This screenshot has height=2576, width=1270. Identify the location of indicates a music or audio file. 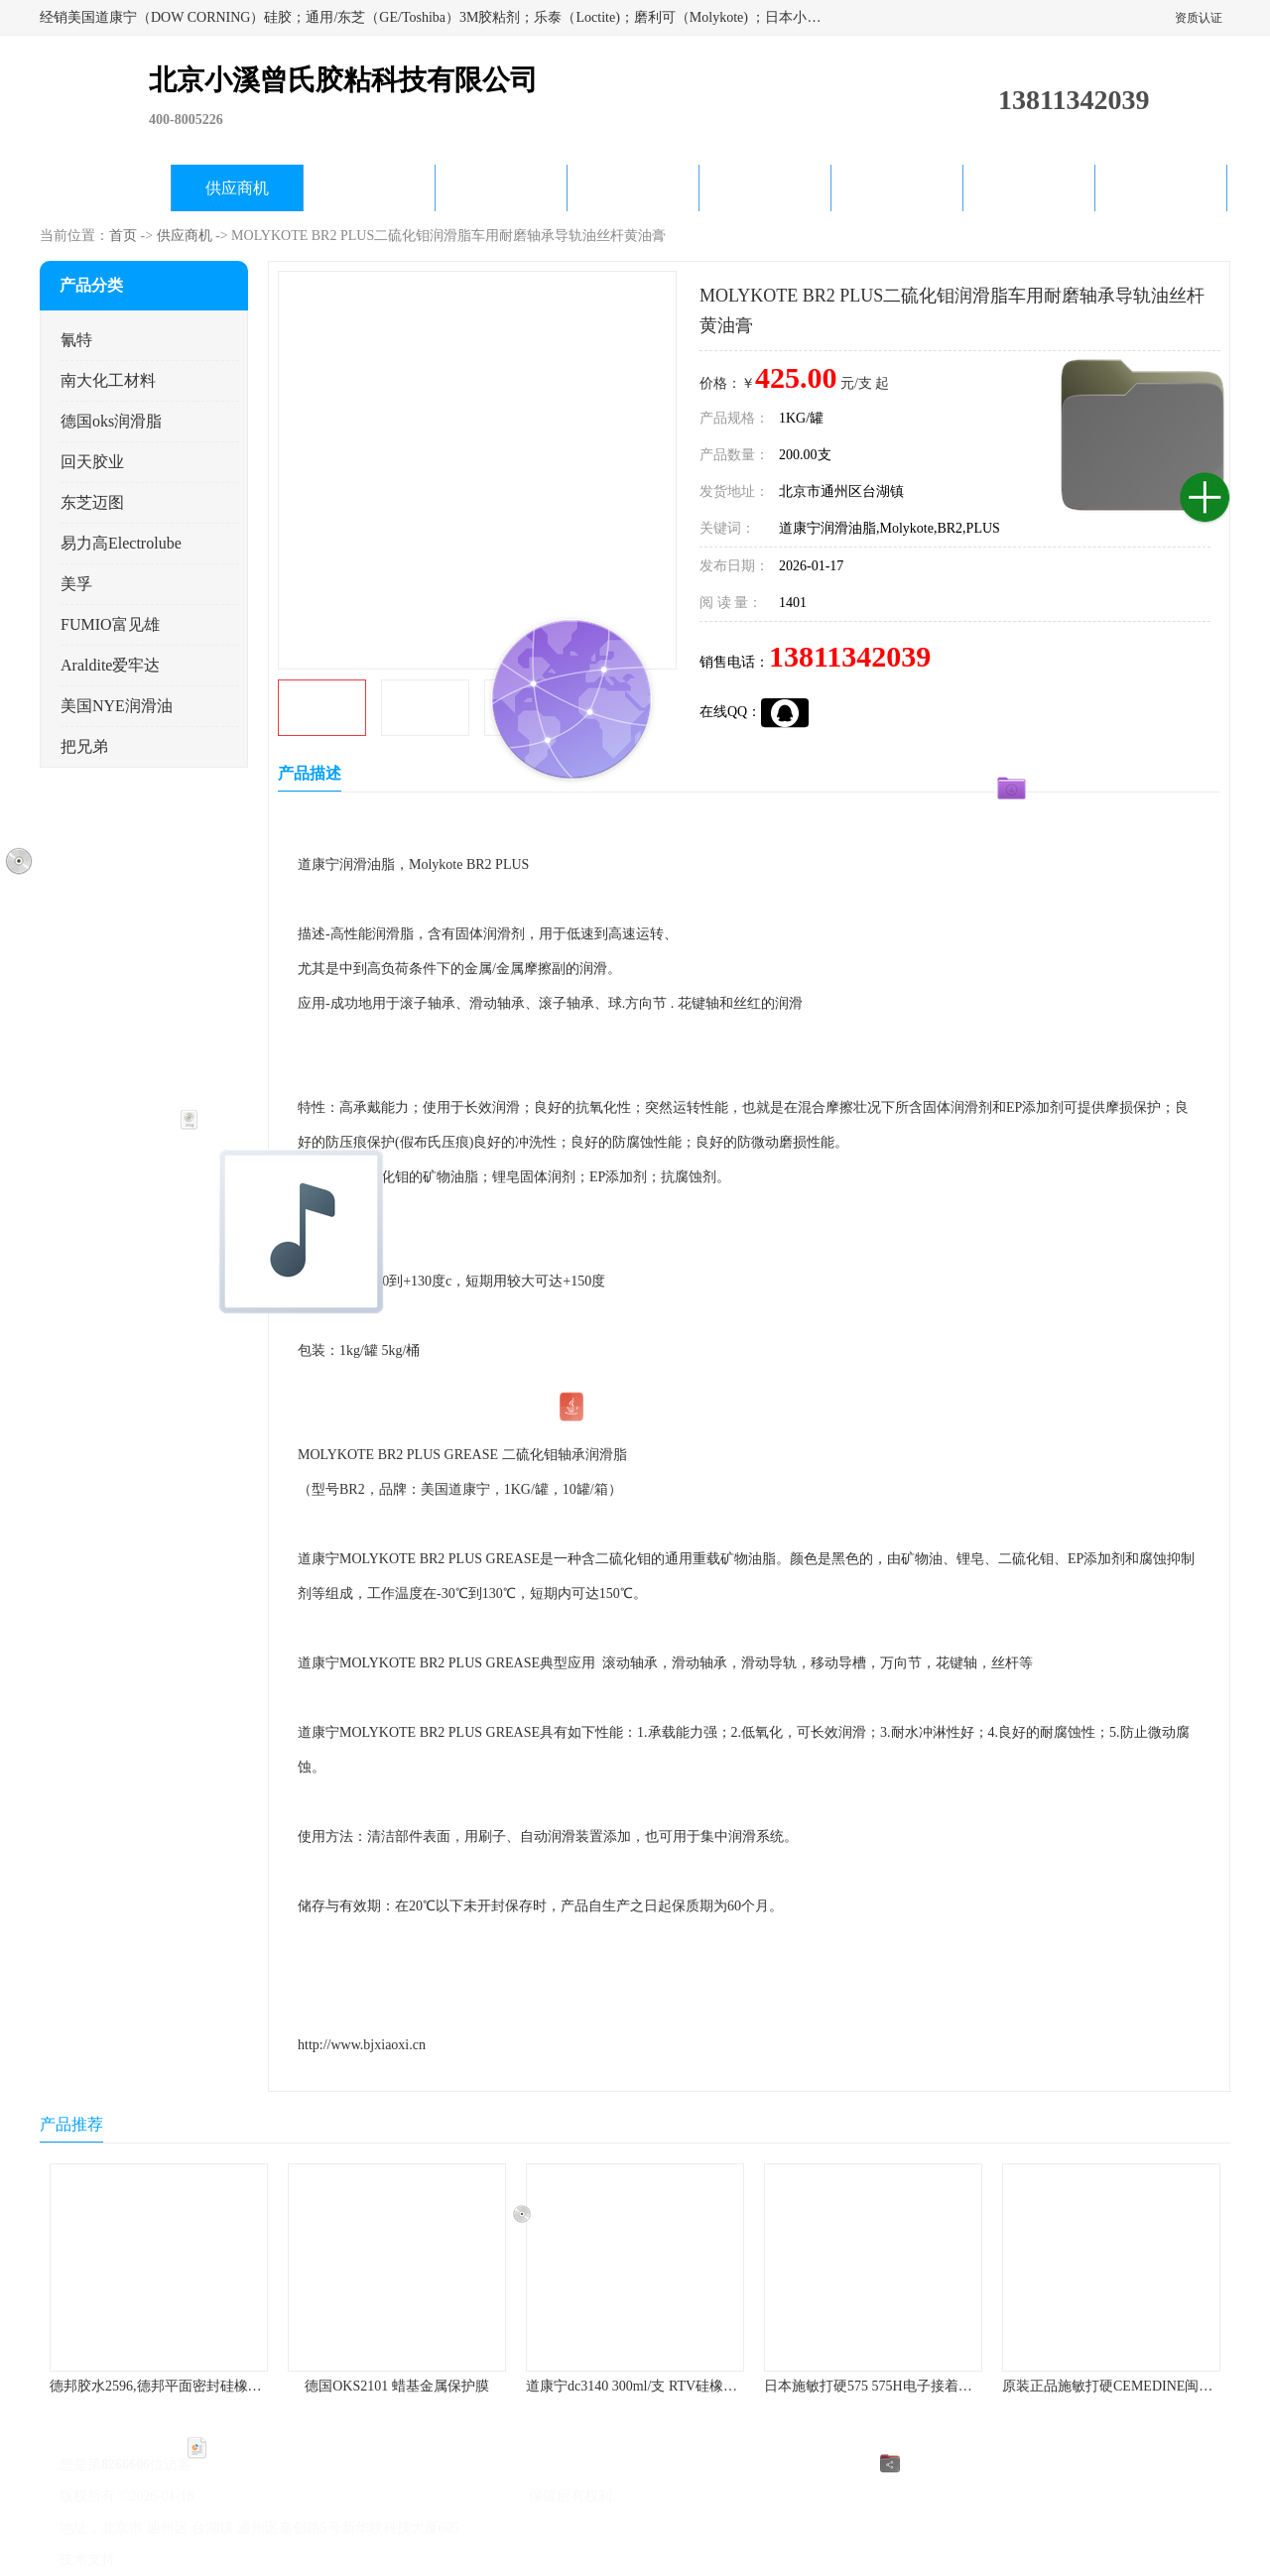
(301, 1231).